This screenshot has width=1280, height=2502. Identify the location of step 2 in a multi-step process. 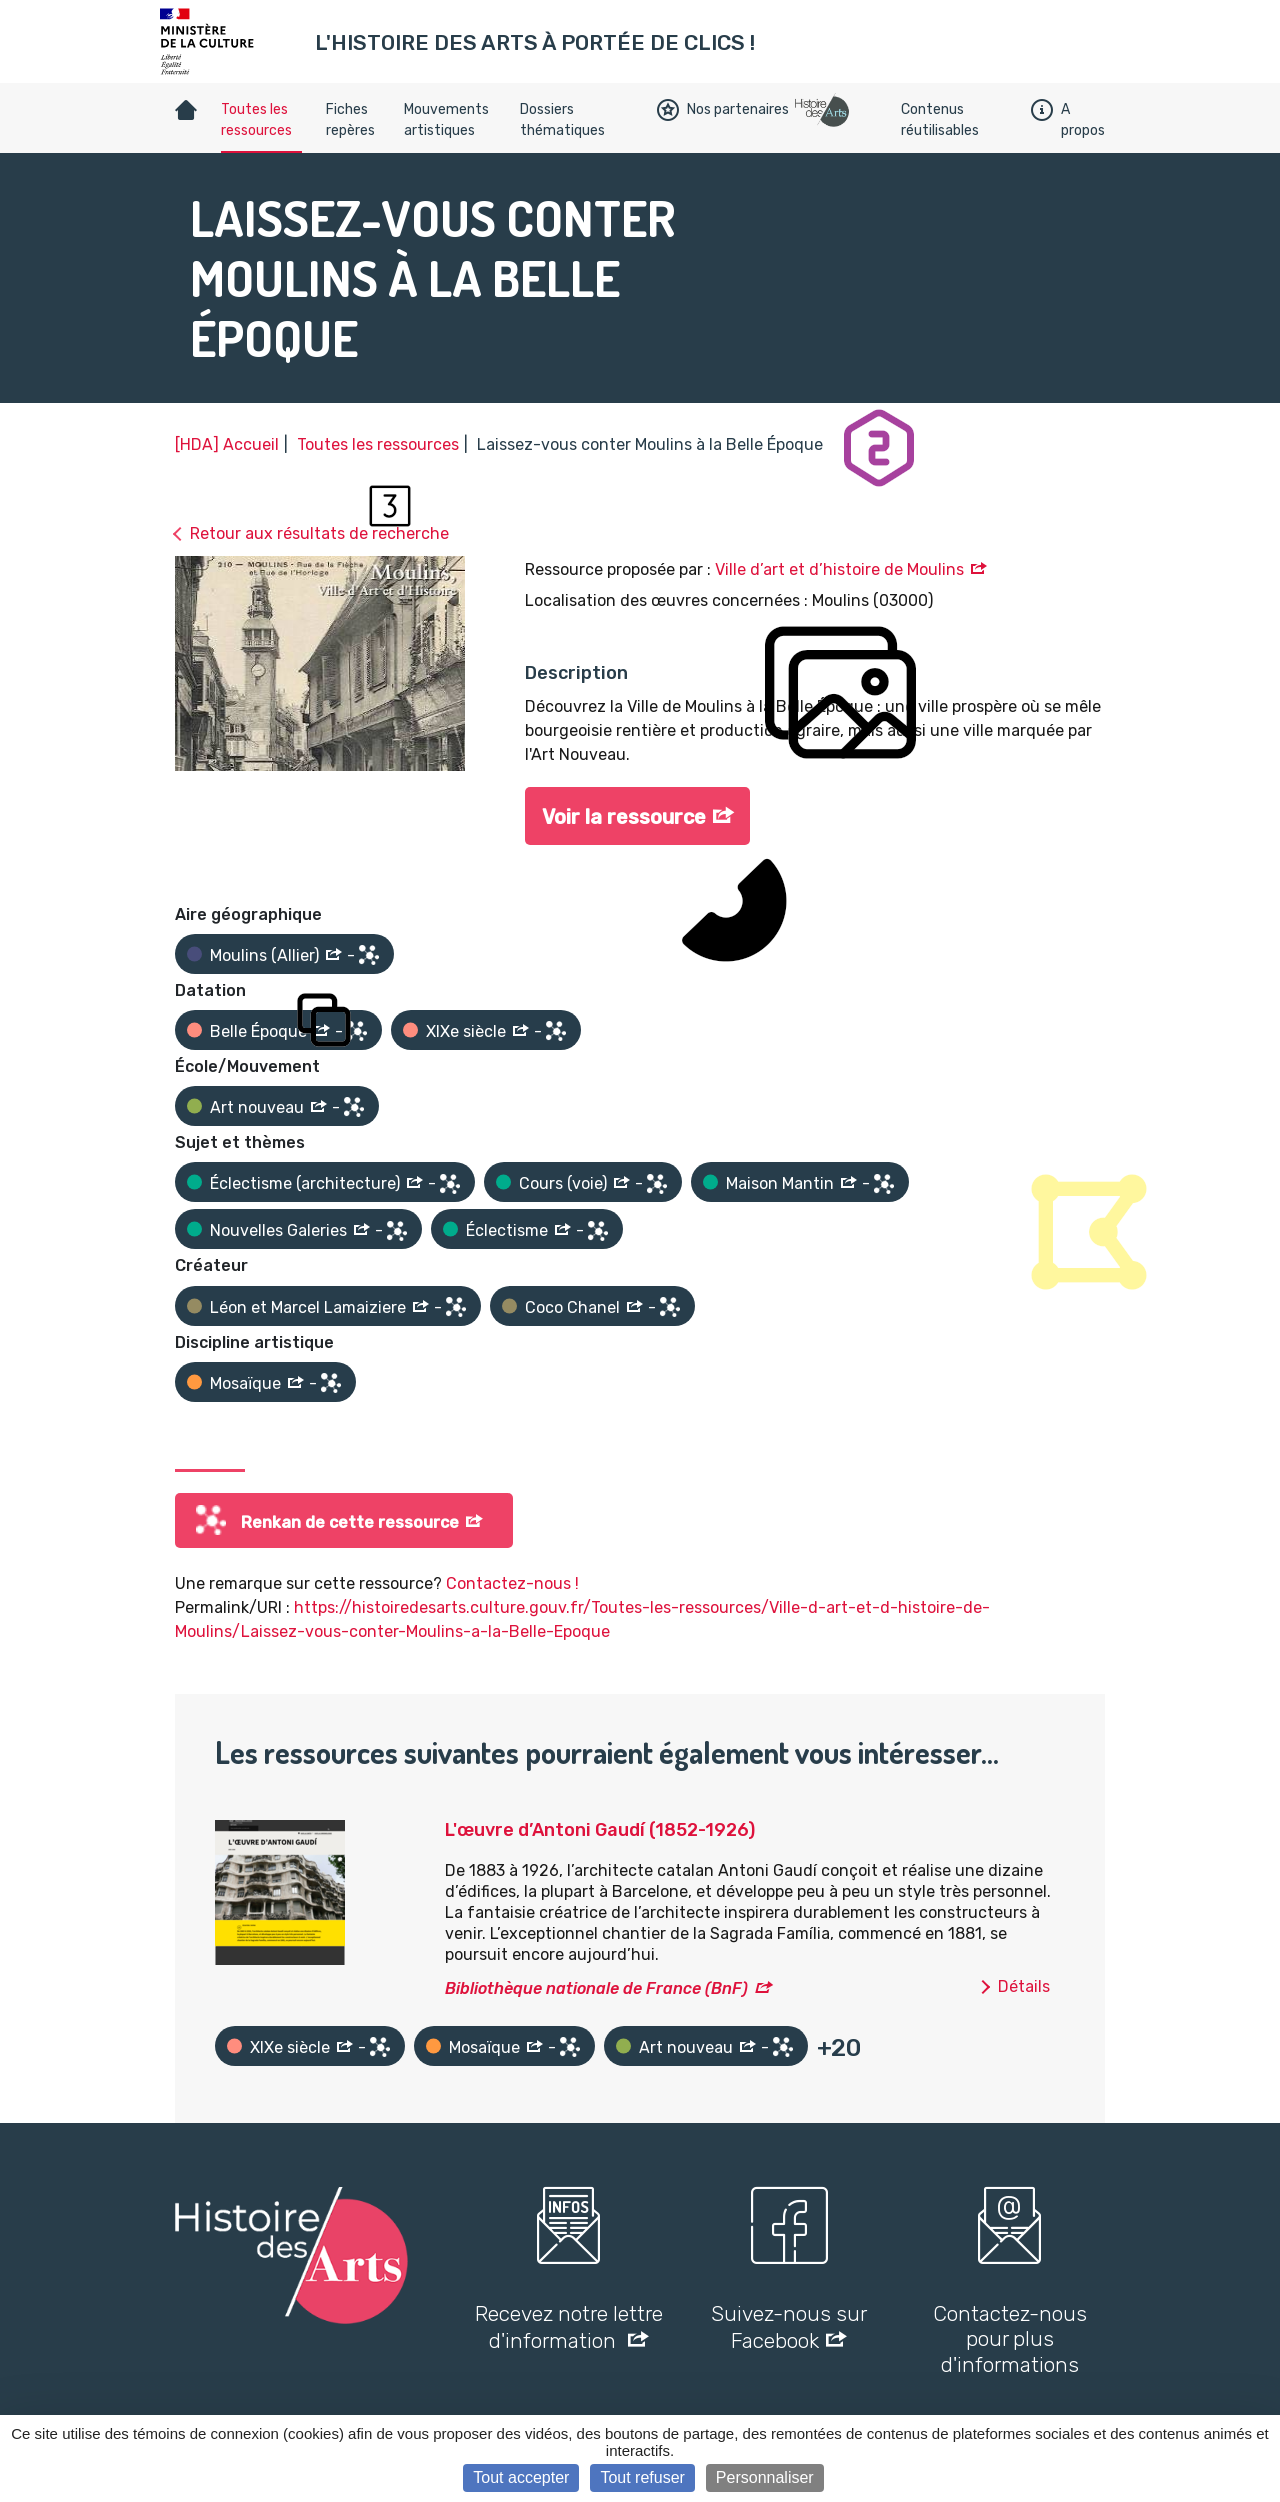
(879, 448).